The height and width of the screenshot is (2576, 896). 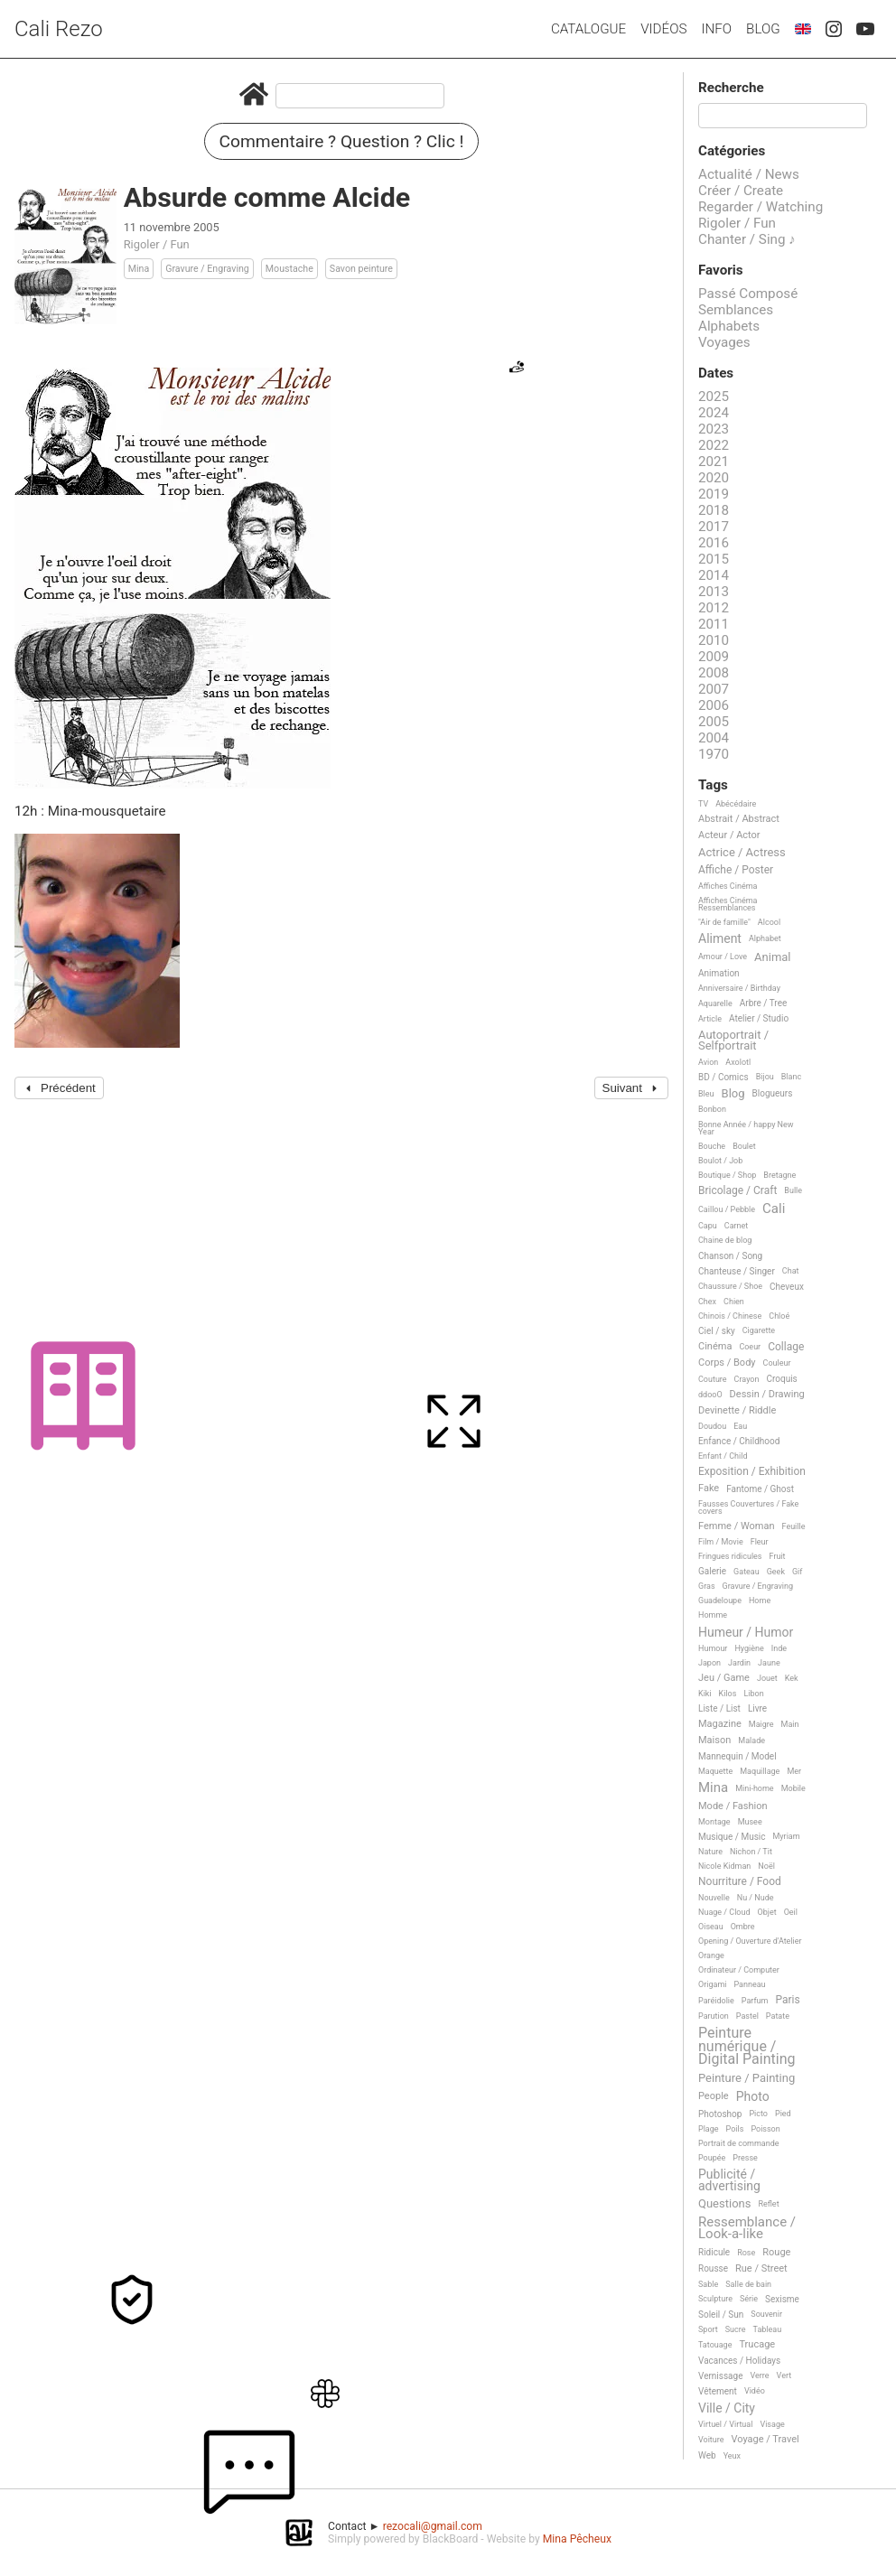 What do you see at coordinates (517, 367) in the screenshot?
I see `make a payment or donation` at bounding box center [517, 367].